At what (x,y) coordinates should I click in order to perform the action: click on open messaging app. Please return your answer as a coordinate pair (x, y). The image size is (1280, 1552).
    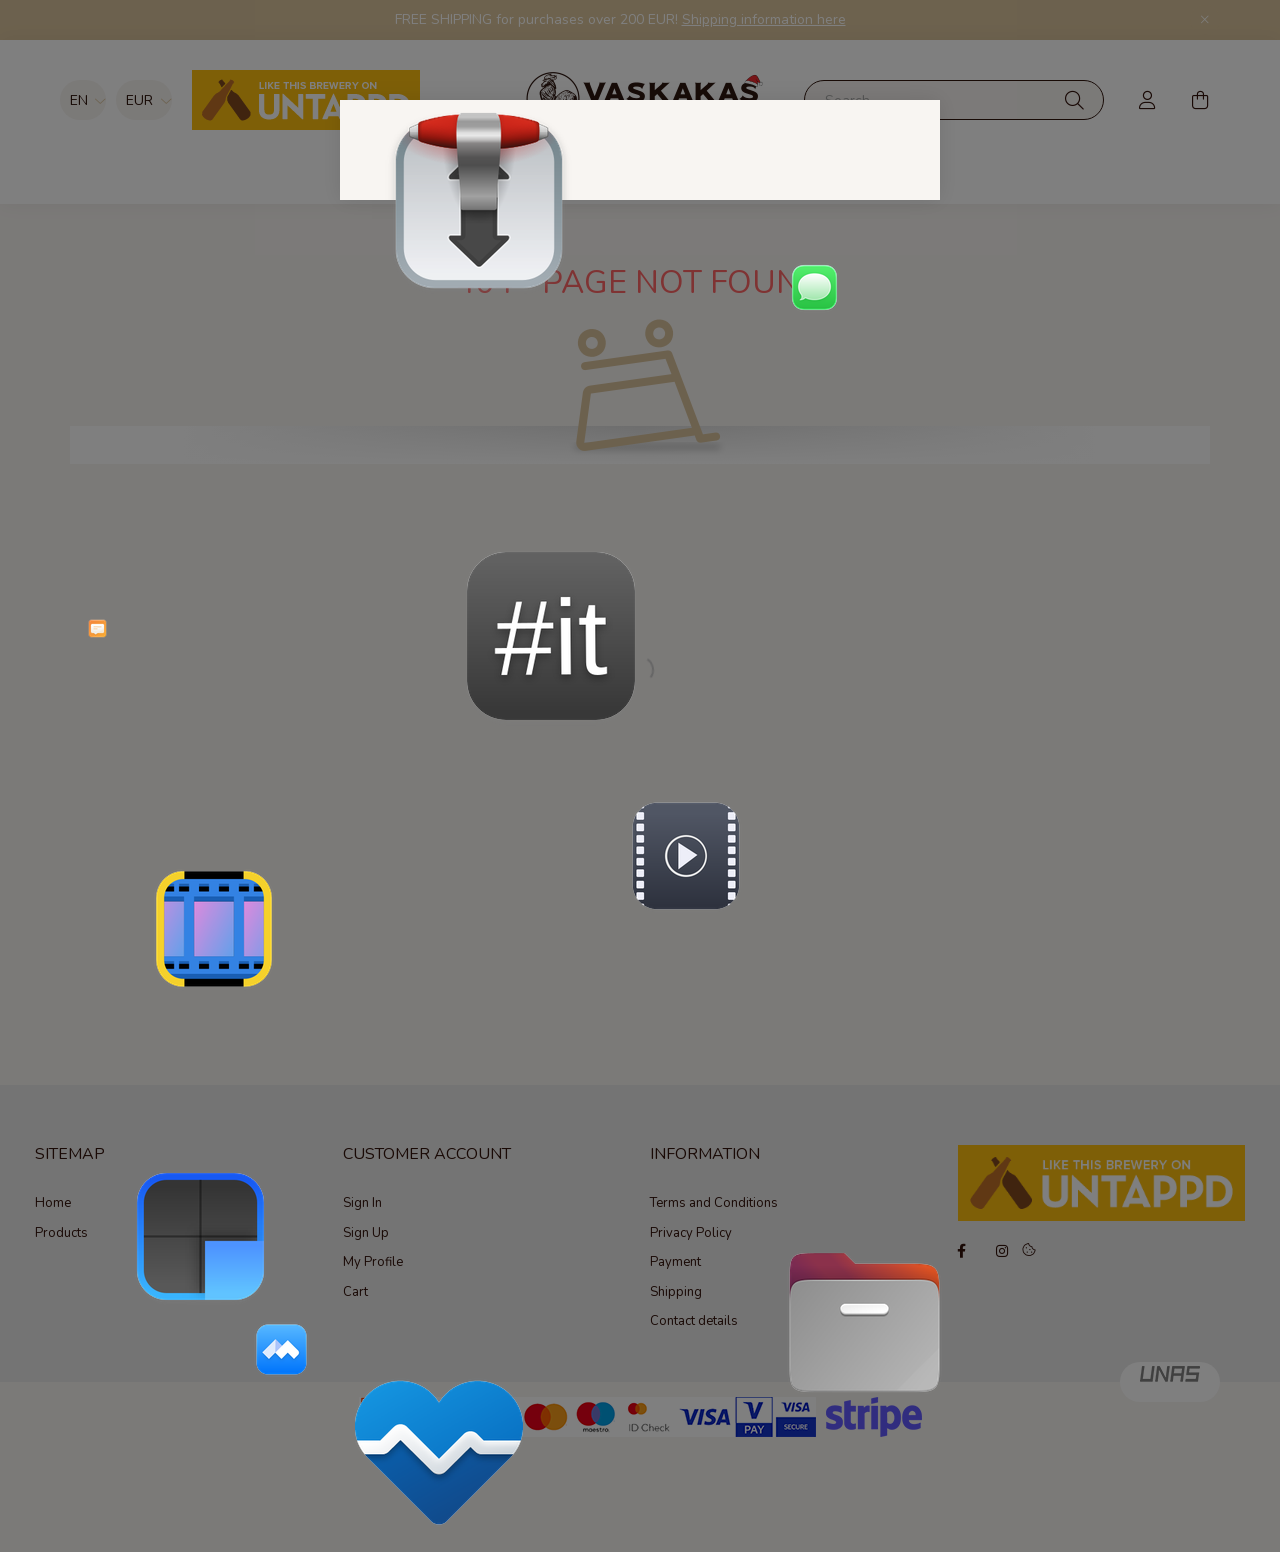
    Looking at the image, I should click on (97, 628).